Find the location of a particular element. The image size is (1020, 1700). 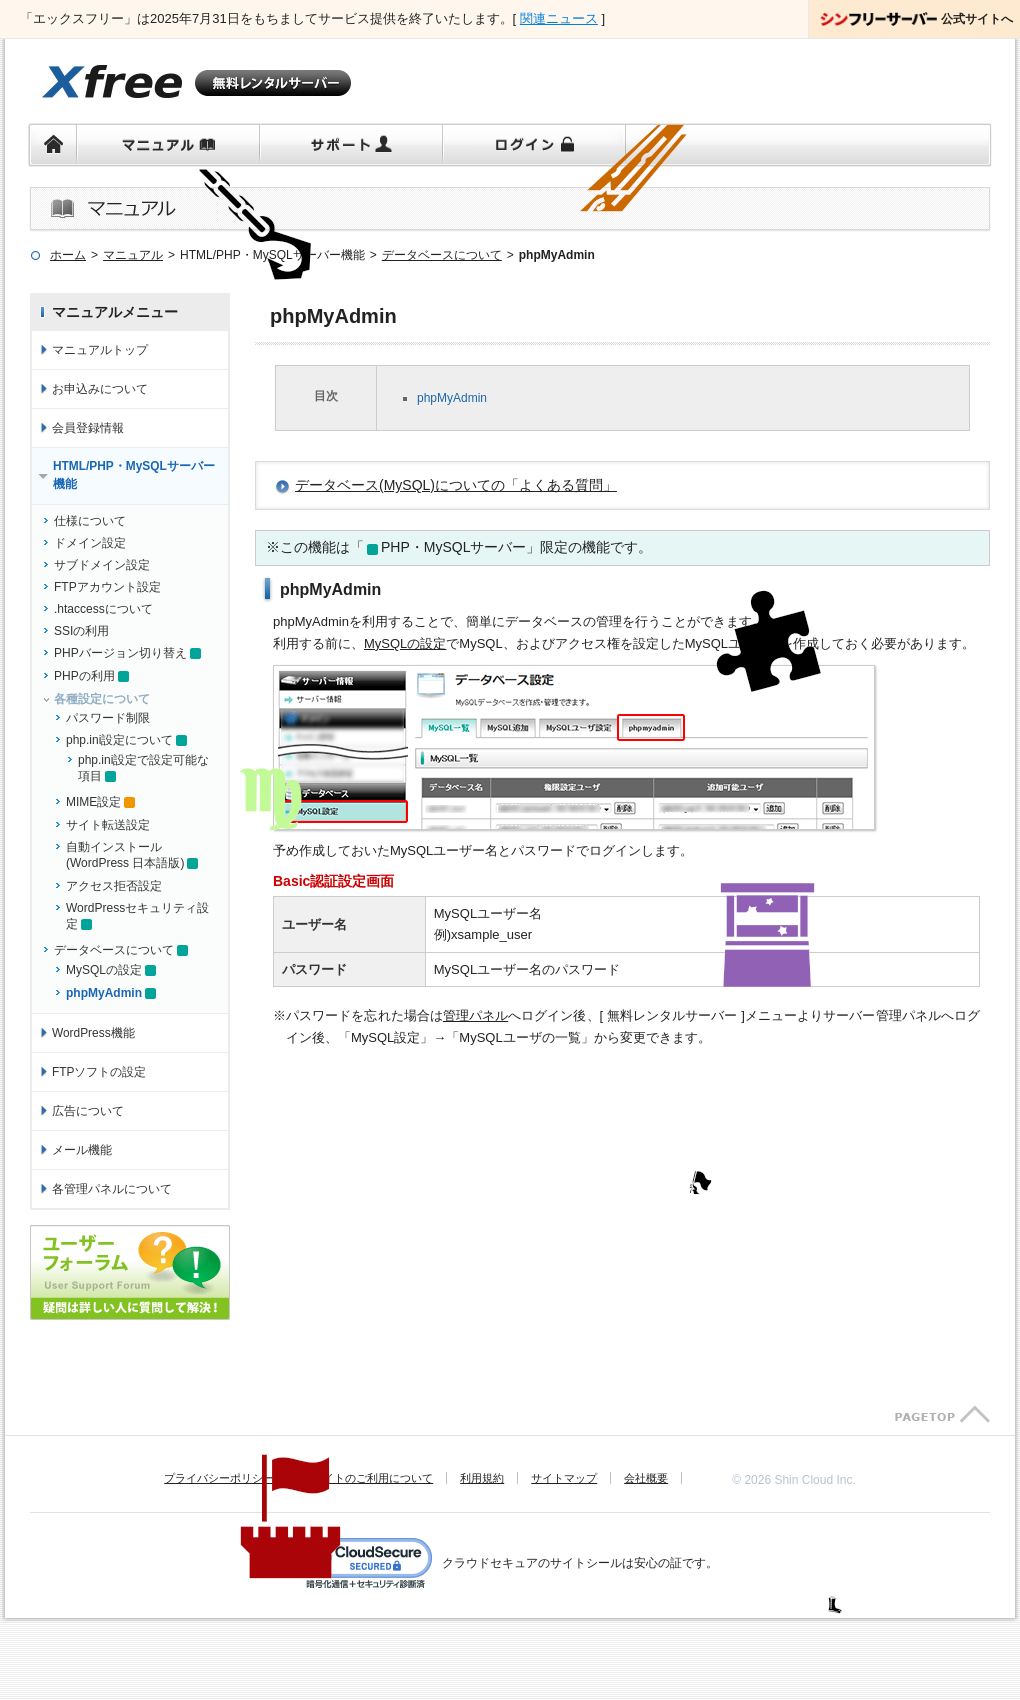

capture the flag or territory marker is located at coordinates (290, 1515).